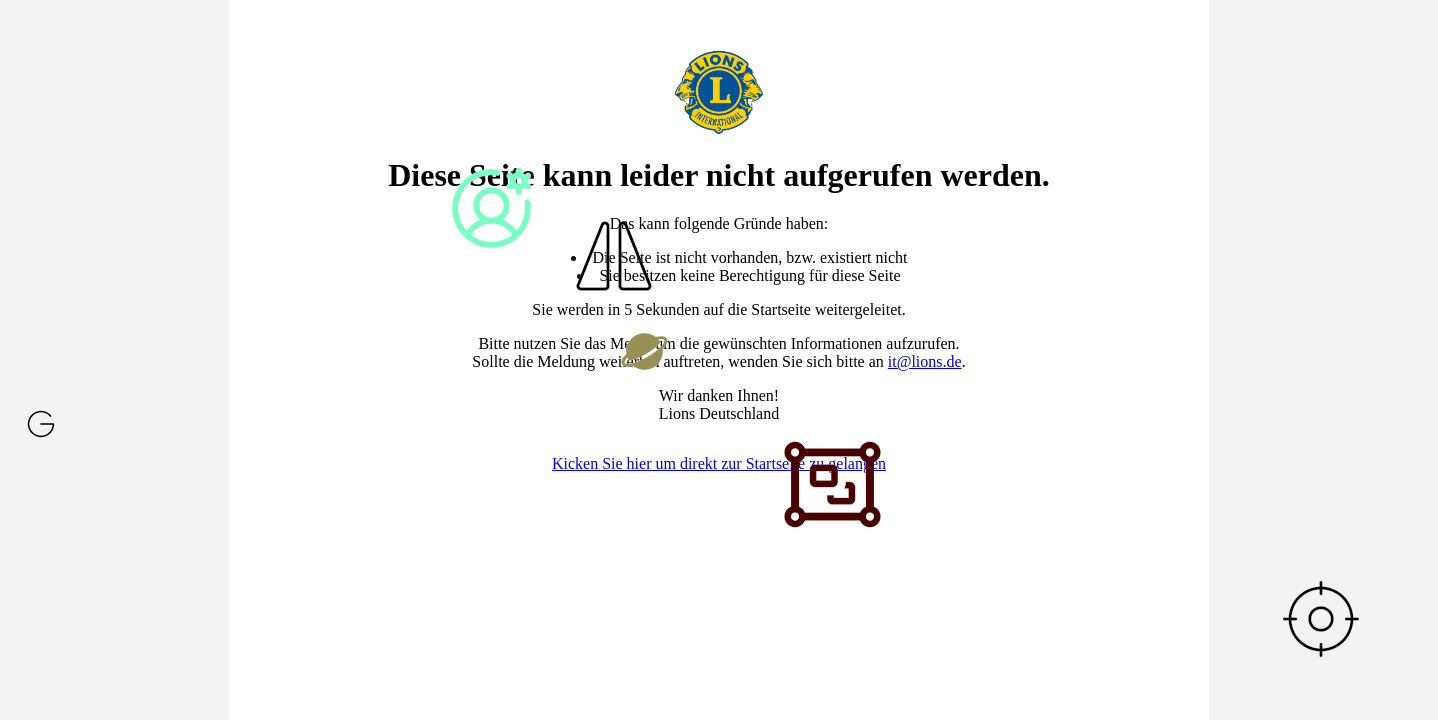 The image size is (1438, 720). Describe the element at coordinates (491, 208) in the screenshot. I see `access user profile settings` at that location.